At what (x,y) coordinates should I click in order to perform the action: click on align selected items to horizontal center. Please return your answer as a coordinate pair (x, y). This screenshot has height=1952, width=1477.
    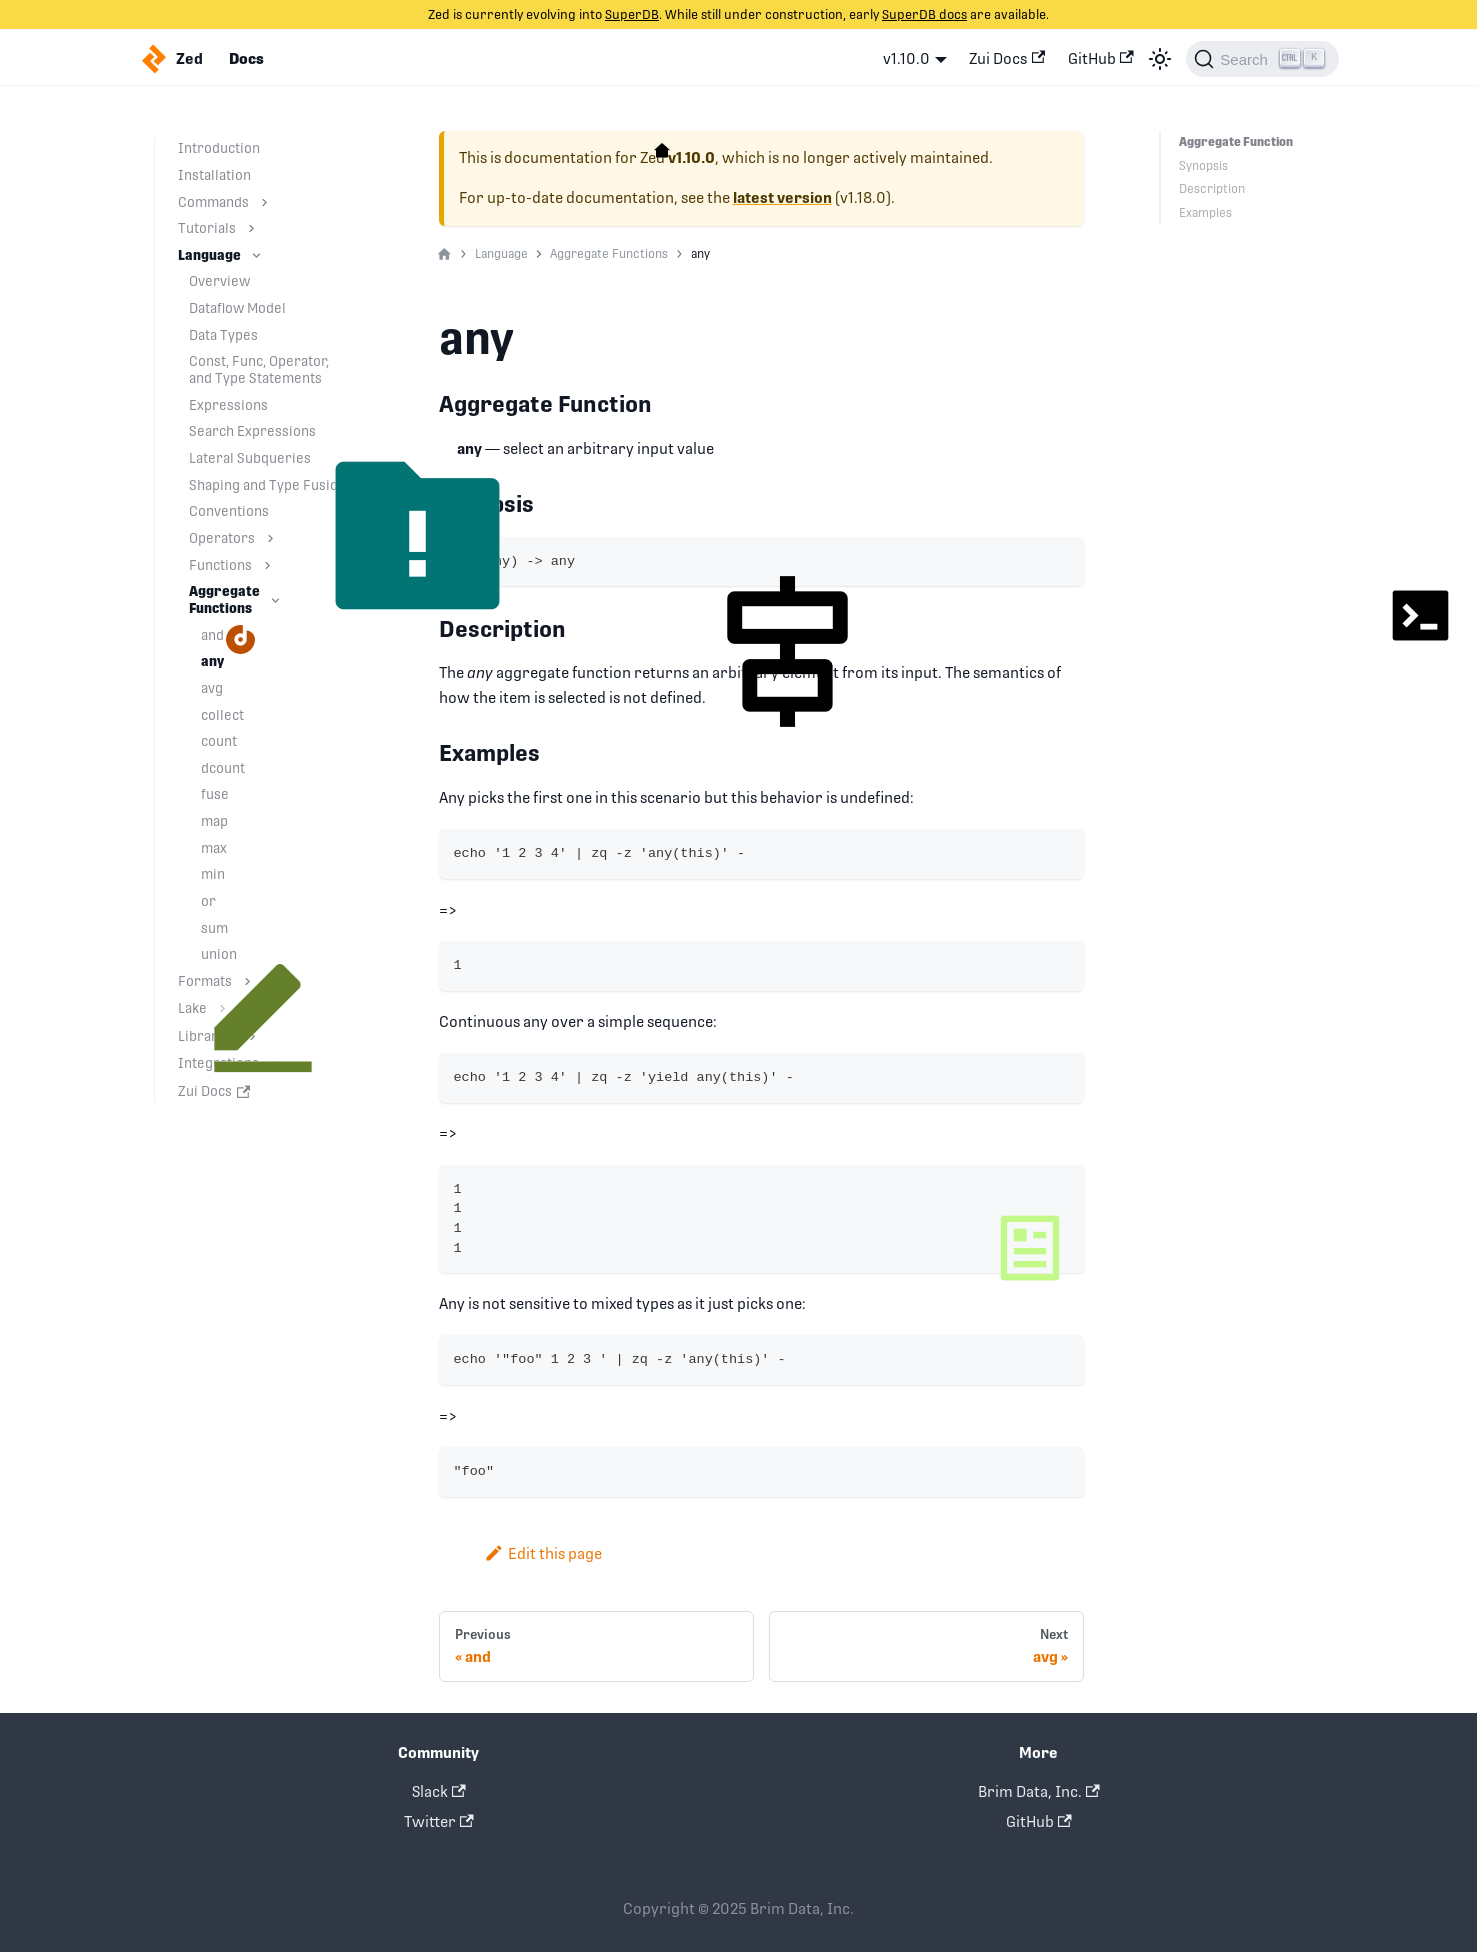
    Looking at the image, I should click on (787, 651).